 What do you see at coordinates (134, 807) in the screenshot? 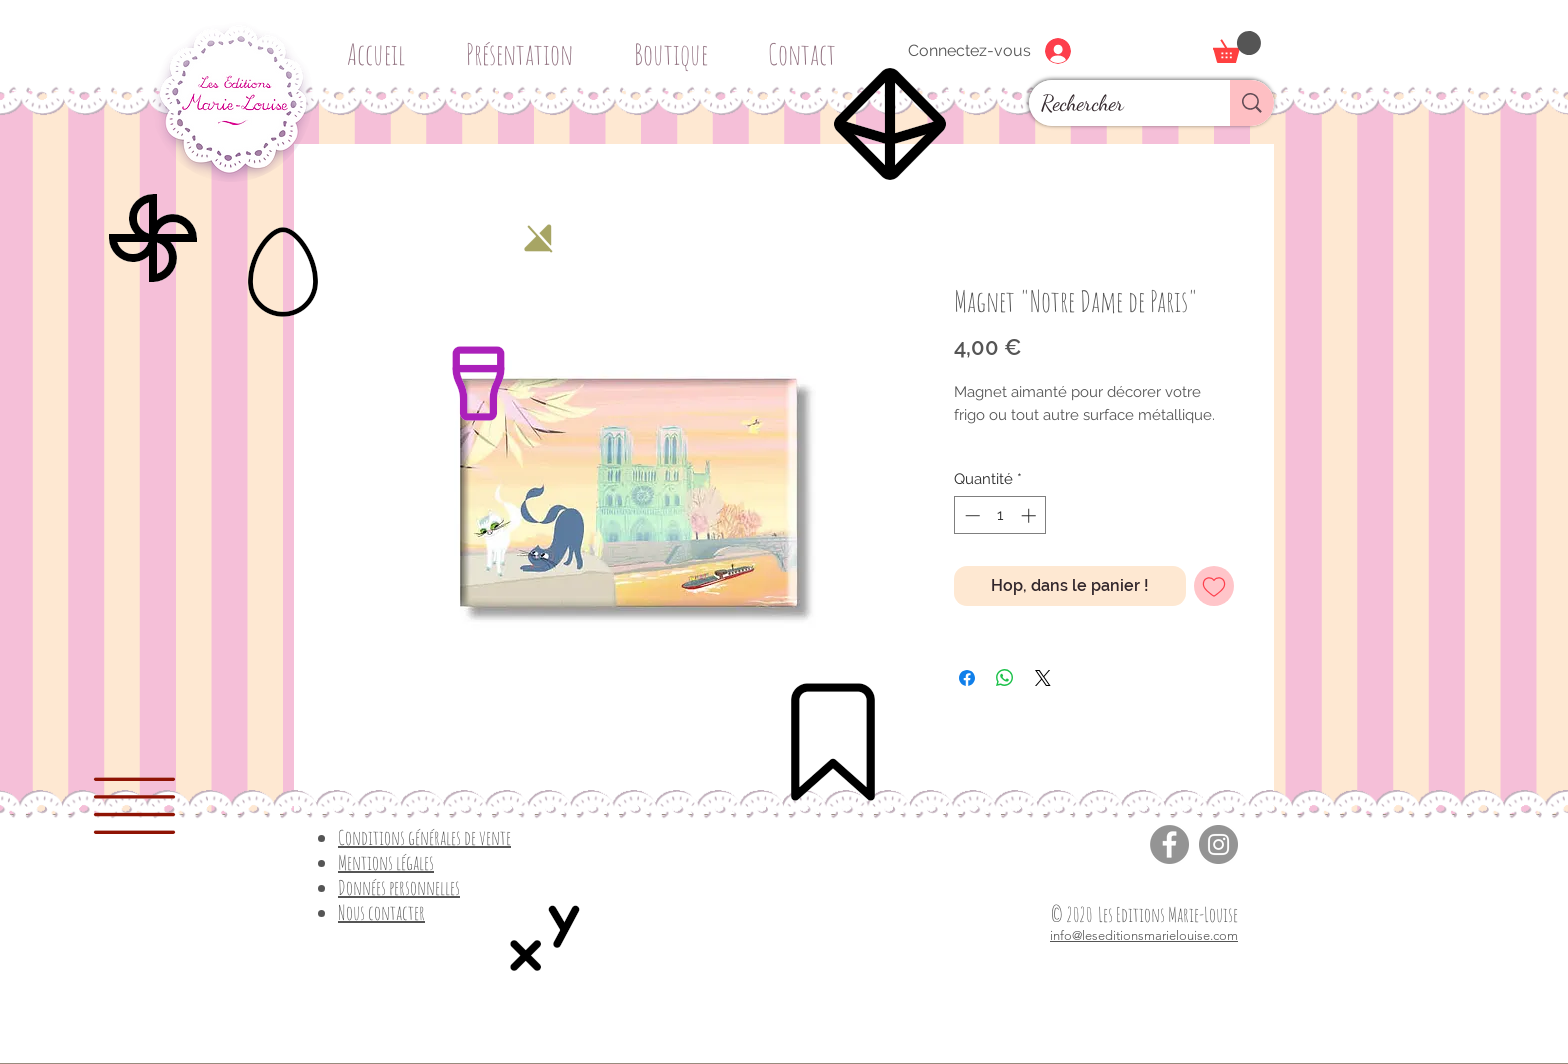
I see `justify text alignment` at bounding box center [134, 807].